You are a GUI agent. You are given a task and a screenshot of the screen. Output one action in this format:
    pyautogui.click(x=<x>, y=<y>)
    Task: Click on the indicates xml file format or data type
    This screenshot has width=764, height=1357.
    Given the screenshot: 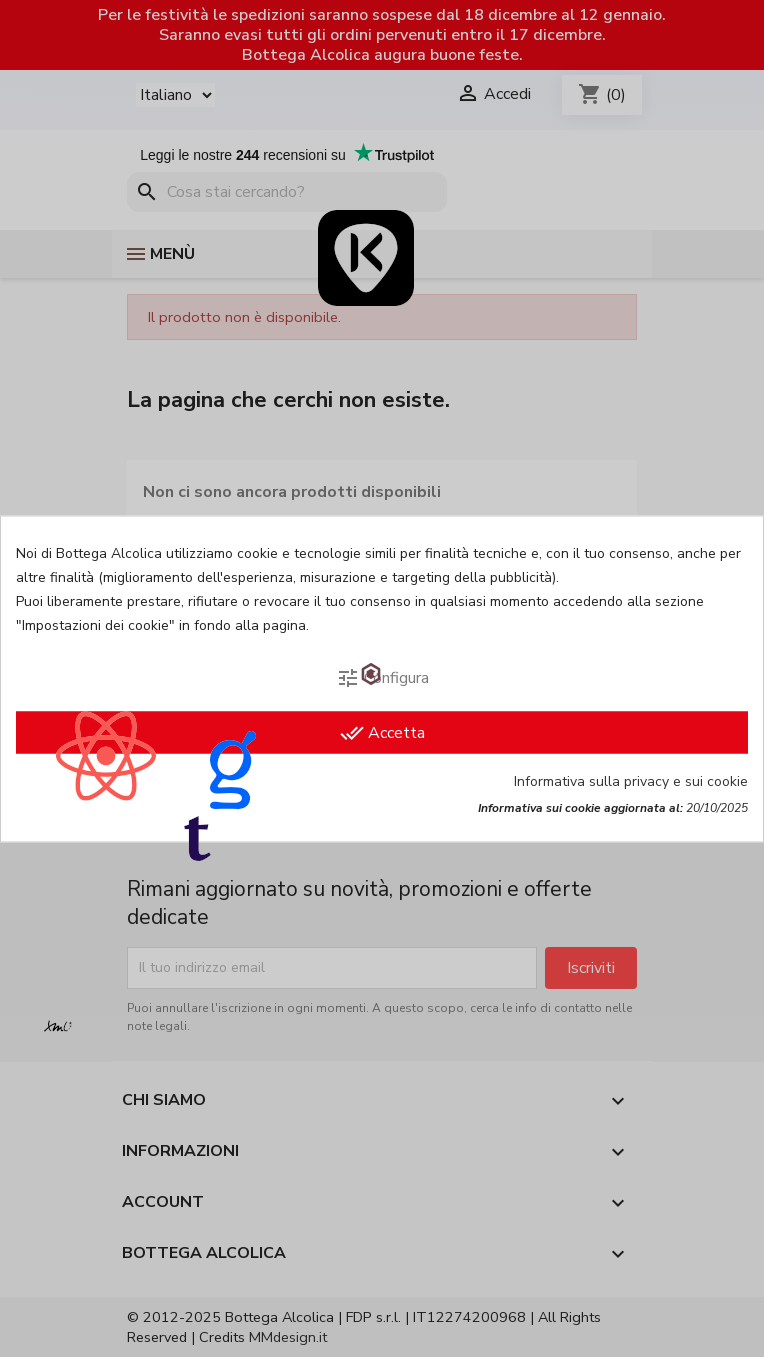 What is the action you would take?
    pyautogui.click(x=58, y=1026)
    